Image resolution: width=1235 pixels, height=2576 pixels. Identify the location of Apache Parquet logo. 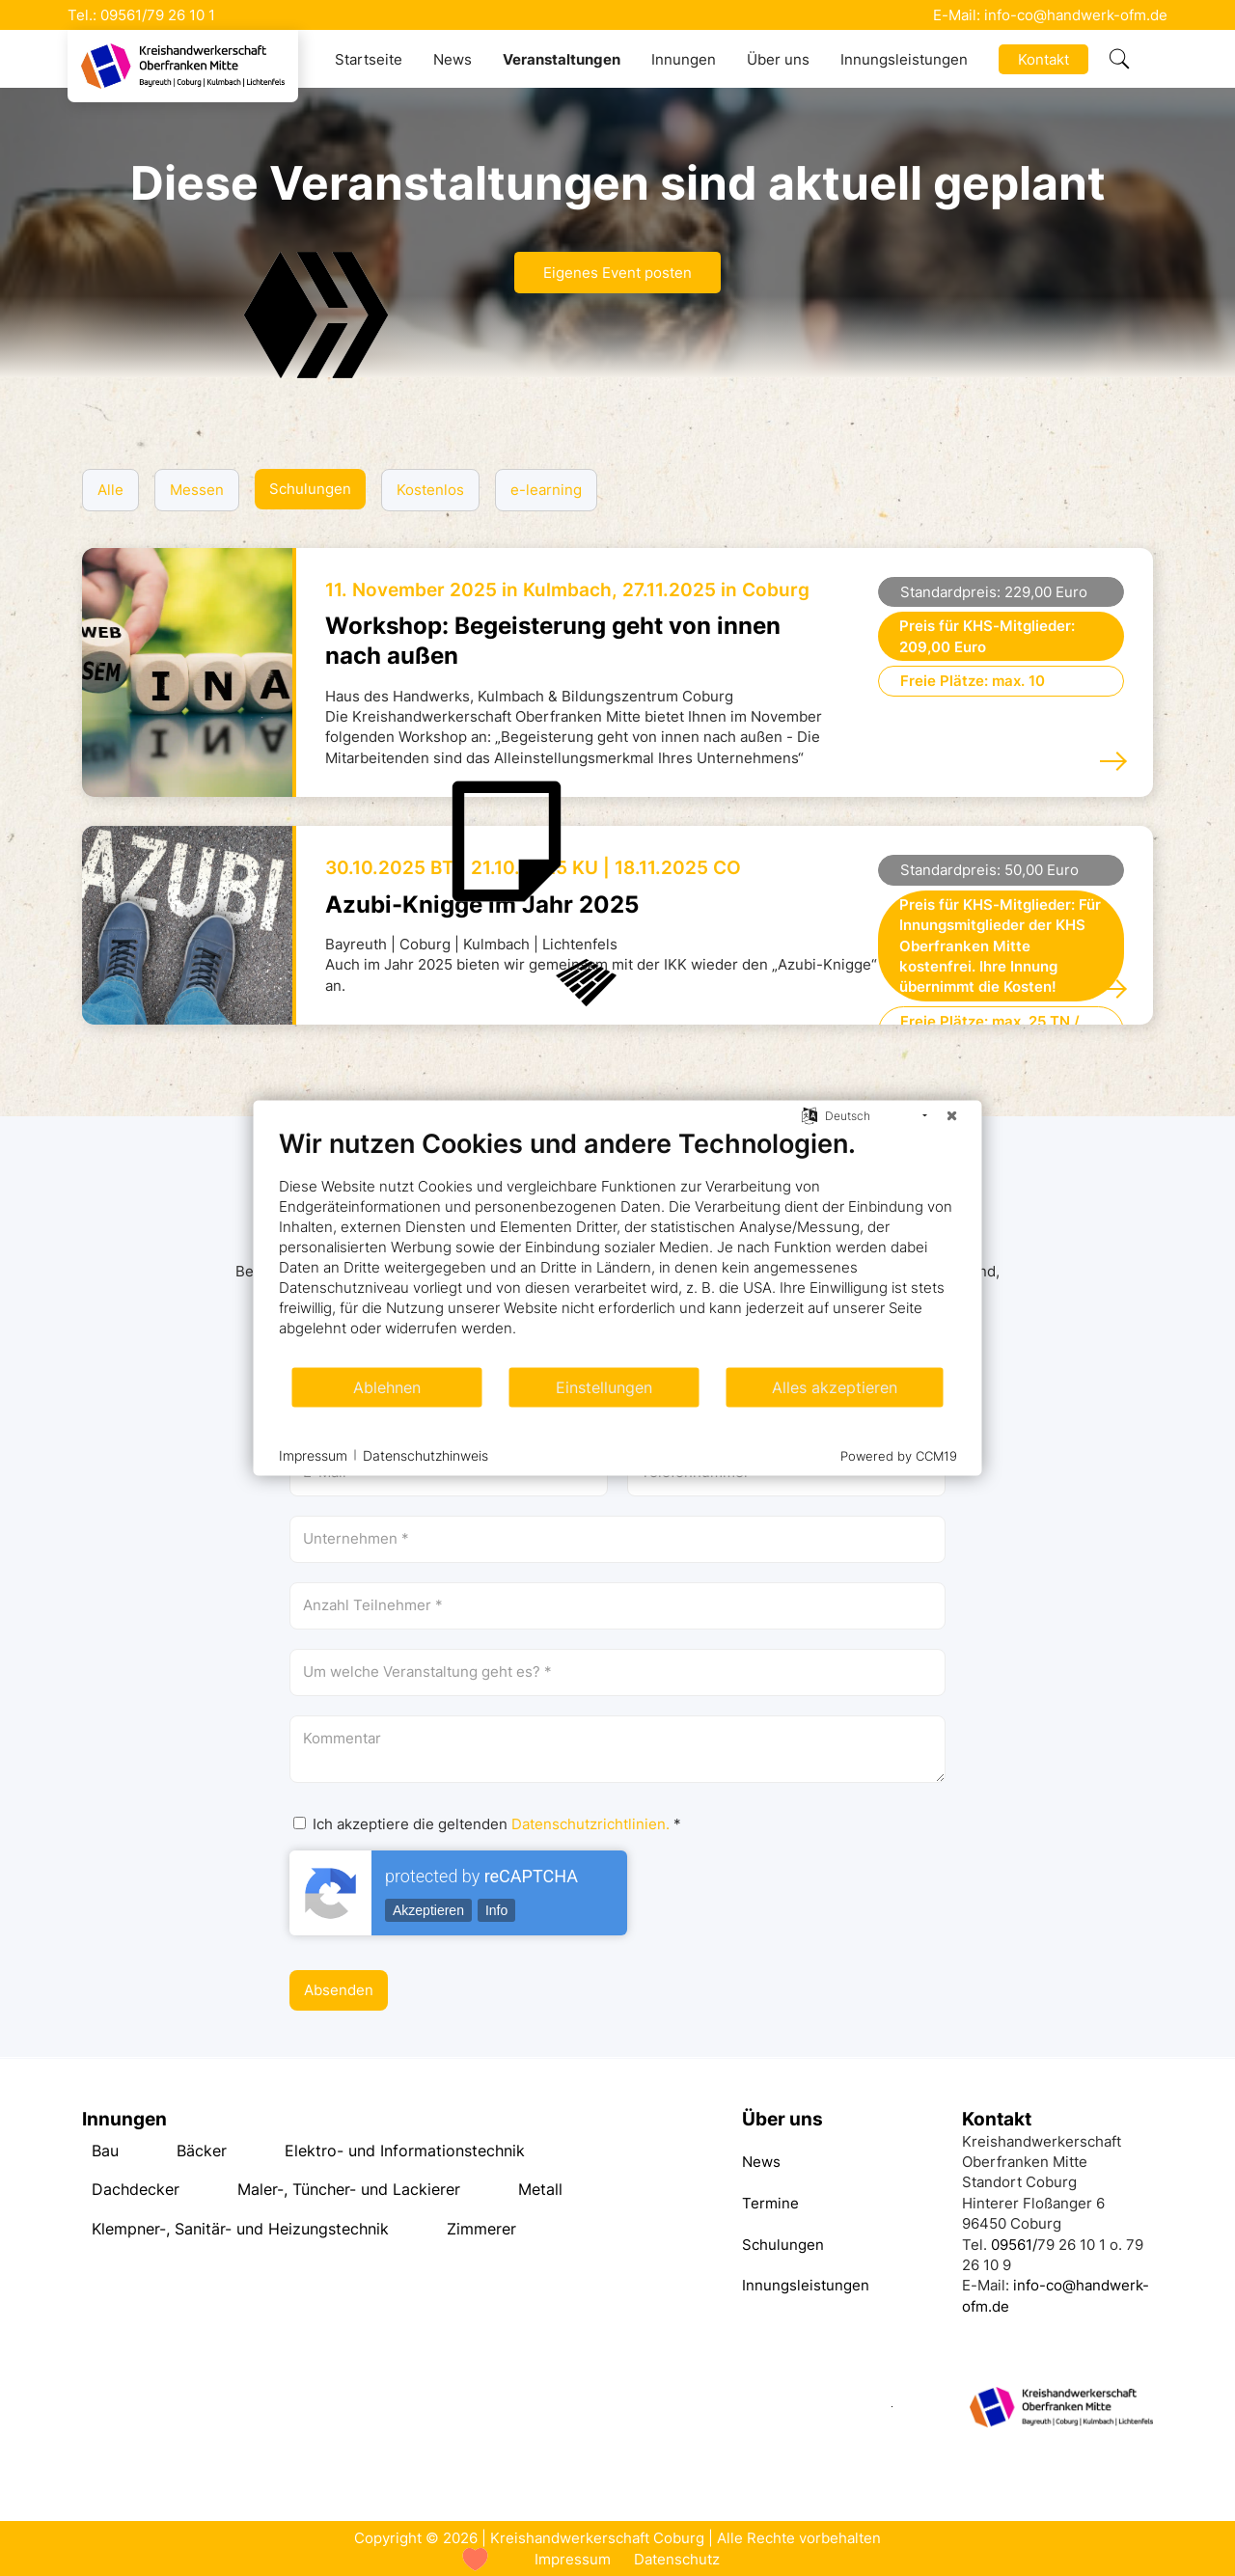
(586, 982).